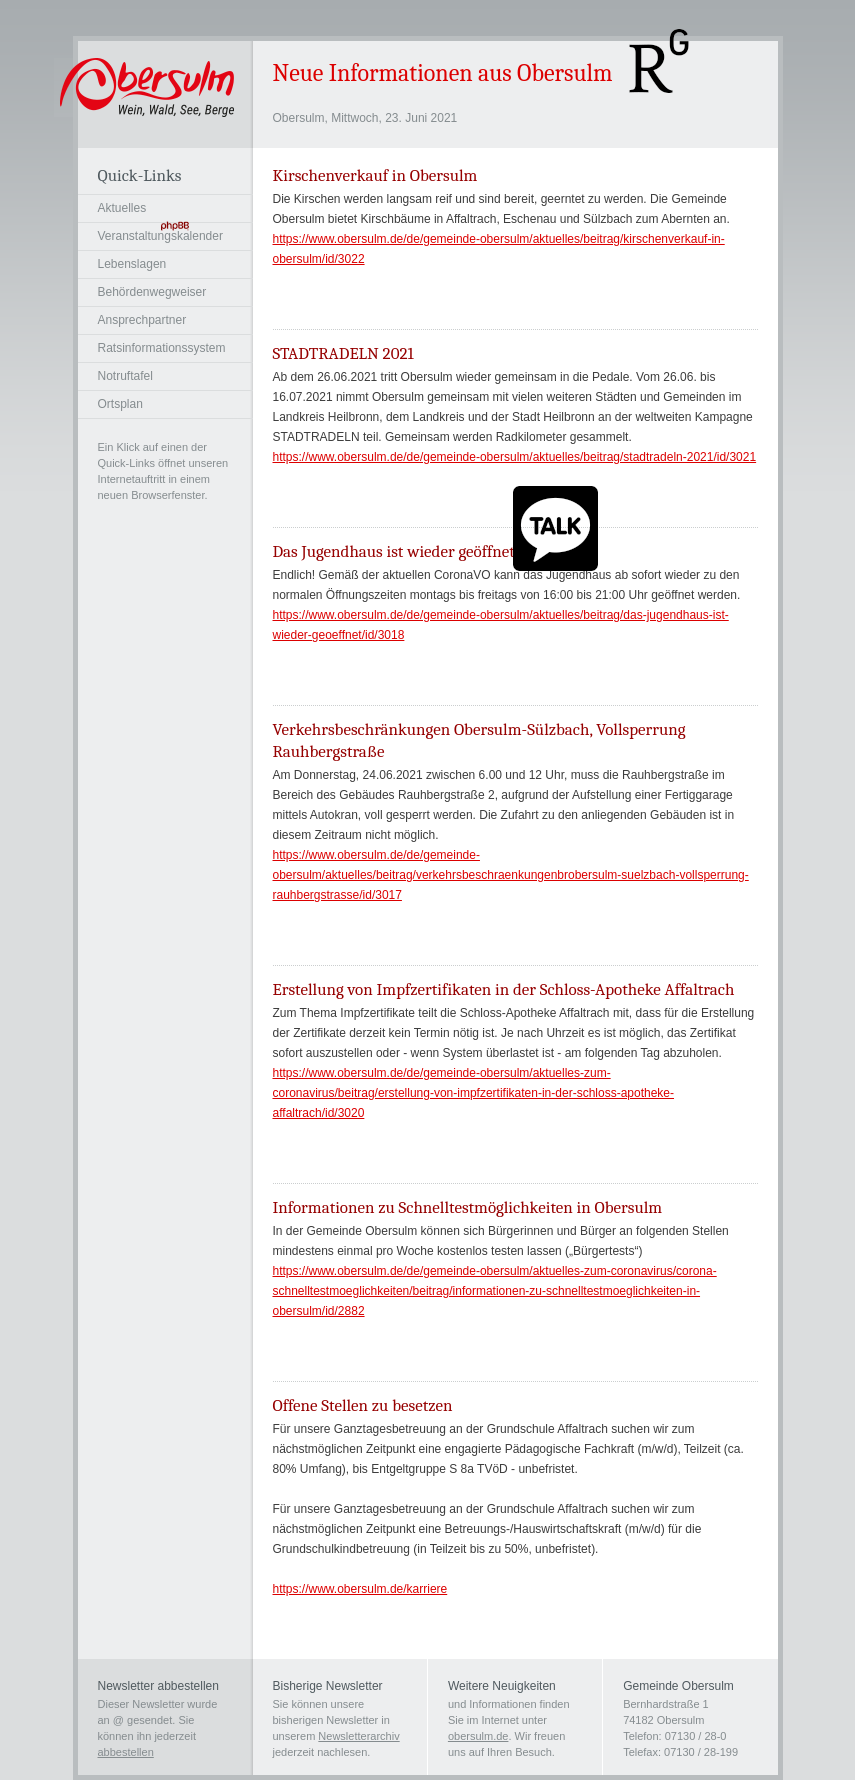  I want to click on visit phpBB forum software website, so click(175, 226).